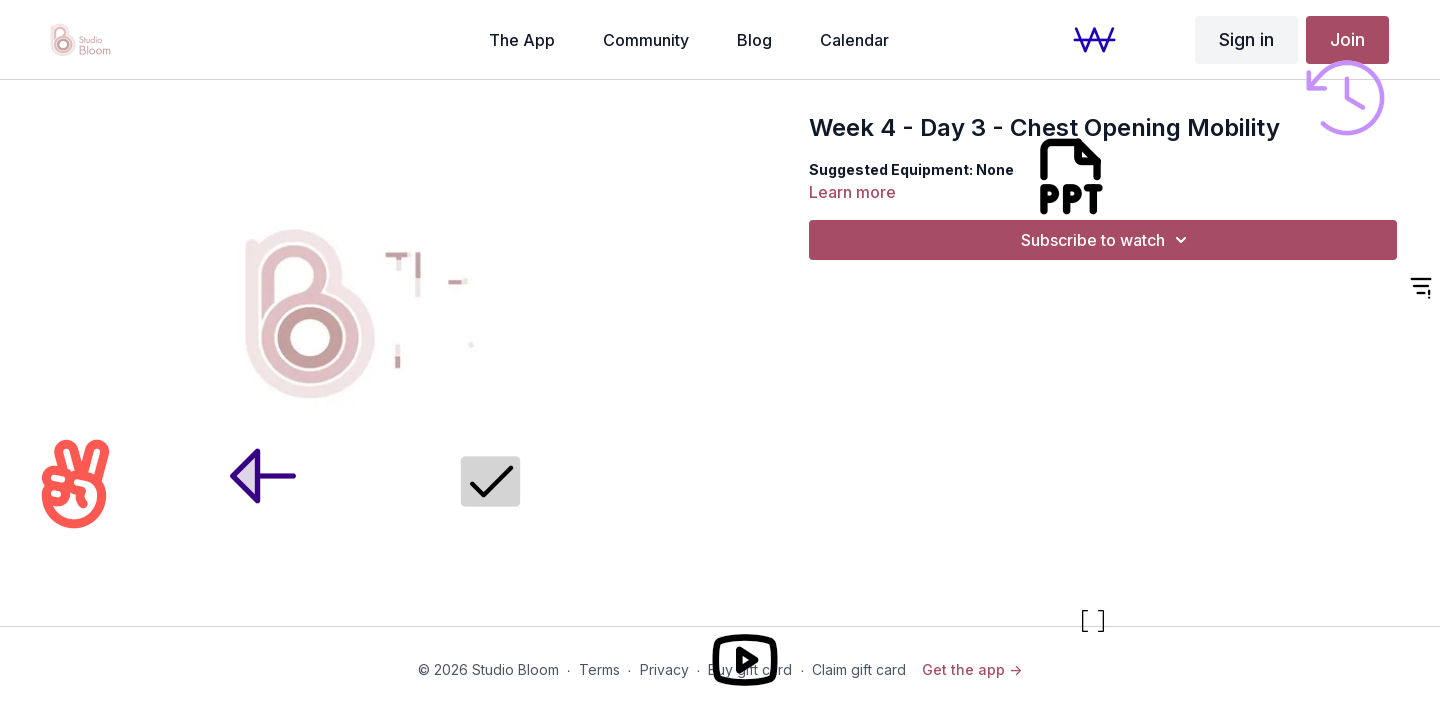 This screenshot has width=1440, height=720. What do you see at coordinates (490, 481) in the screenshot?
I see `confirm or submit an action` at bounding box center [490, 481].